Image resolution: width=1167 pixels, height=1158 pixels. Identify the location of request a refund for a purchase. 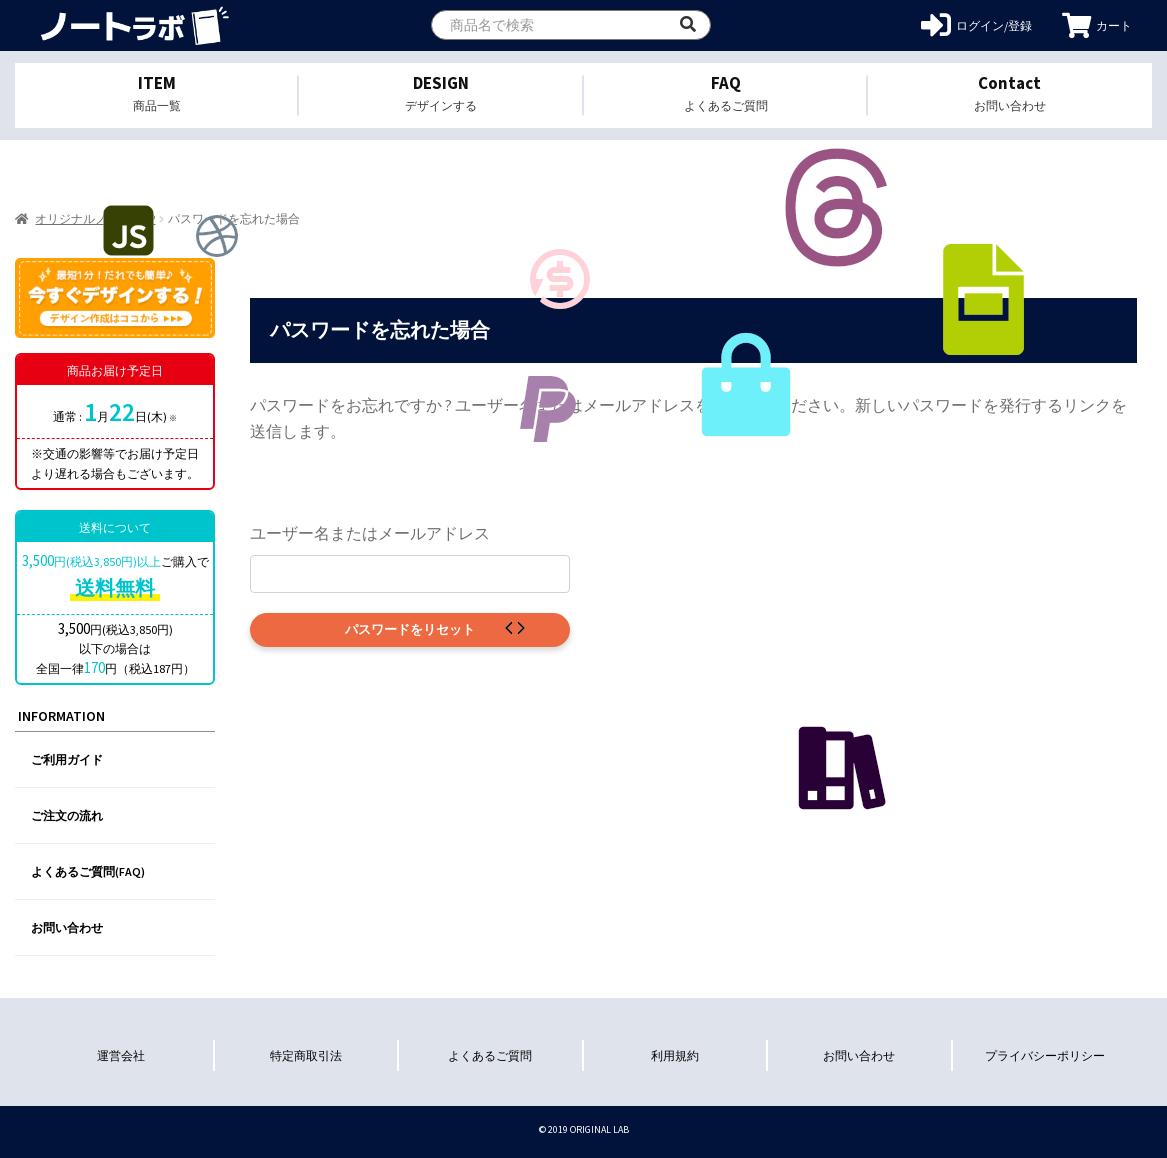
(560, 279).